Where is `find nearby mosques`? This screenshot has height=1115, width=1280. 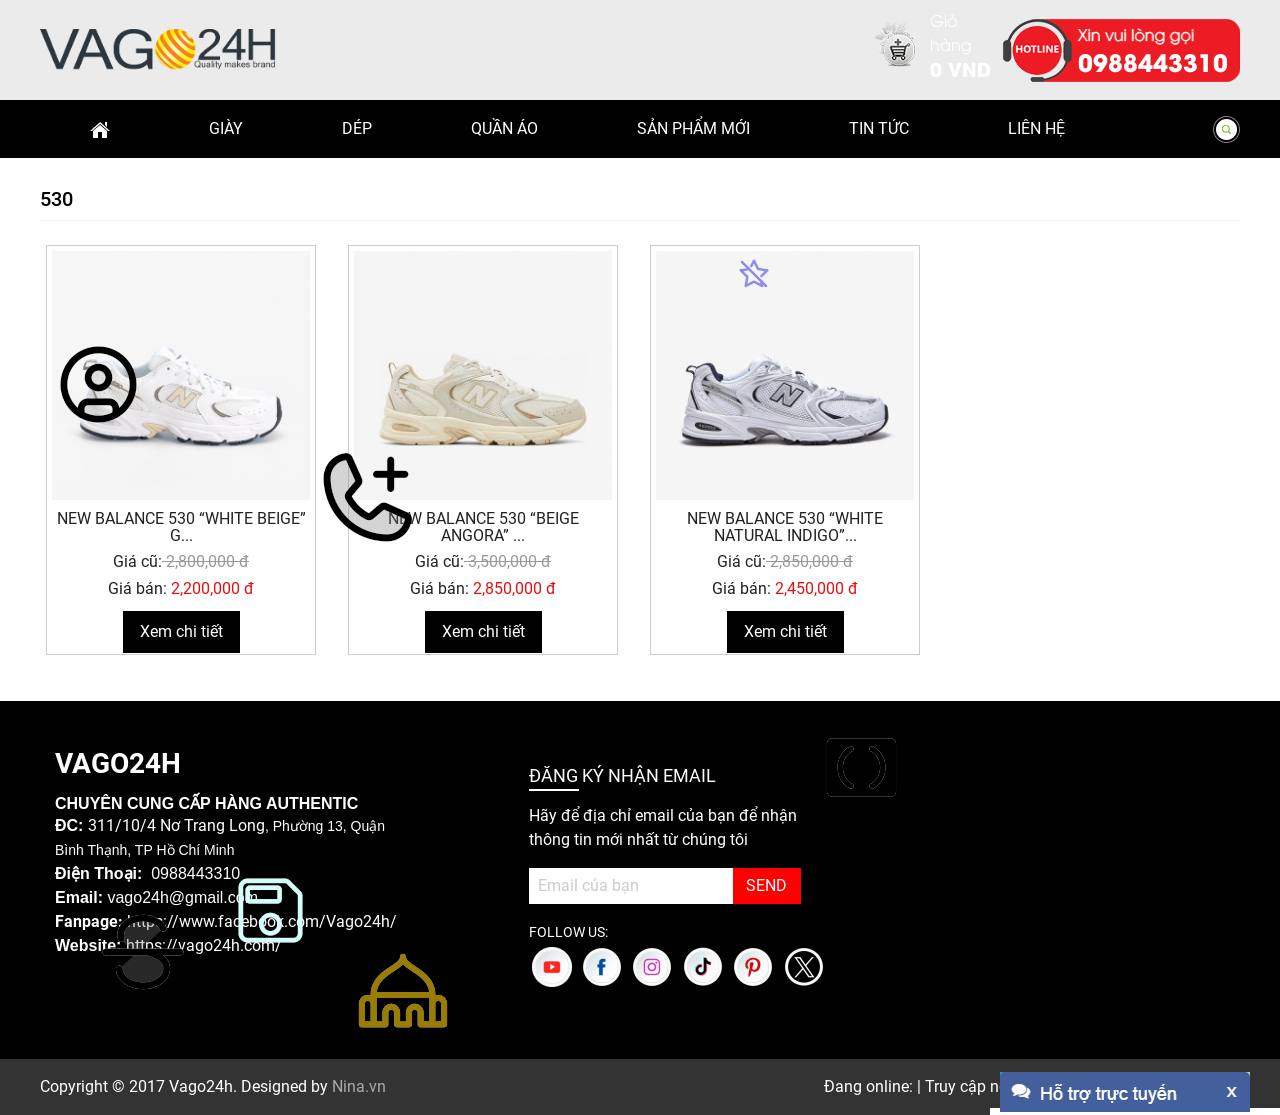 find nearby mosques is located at coordinates (403, 995).